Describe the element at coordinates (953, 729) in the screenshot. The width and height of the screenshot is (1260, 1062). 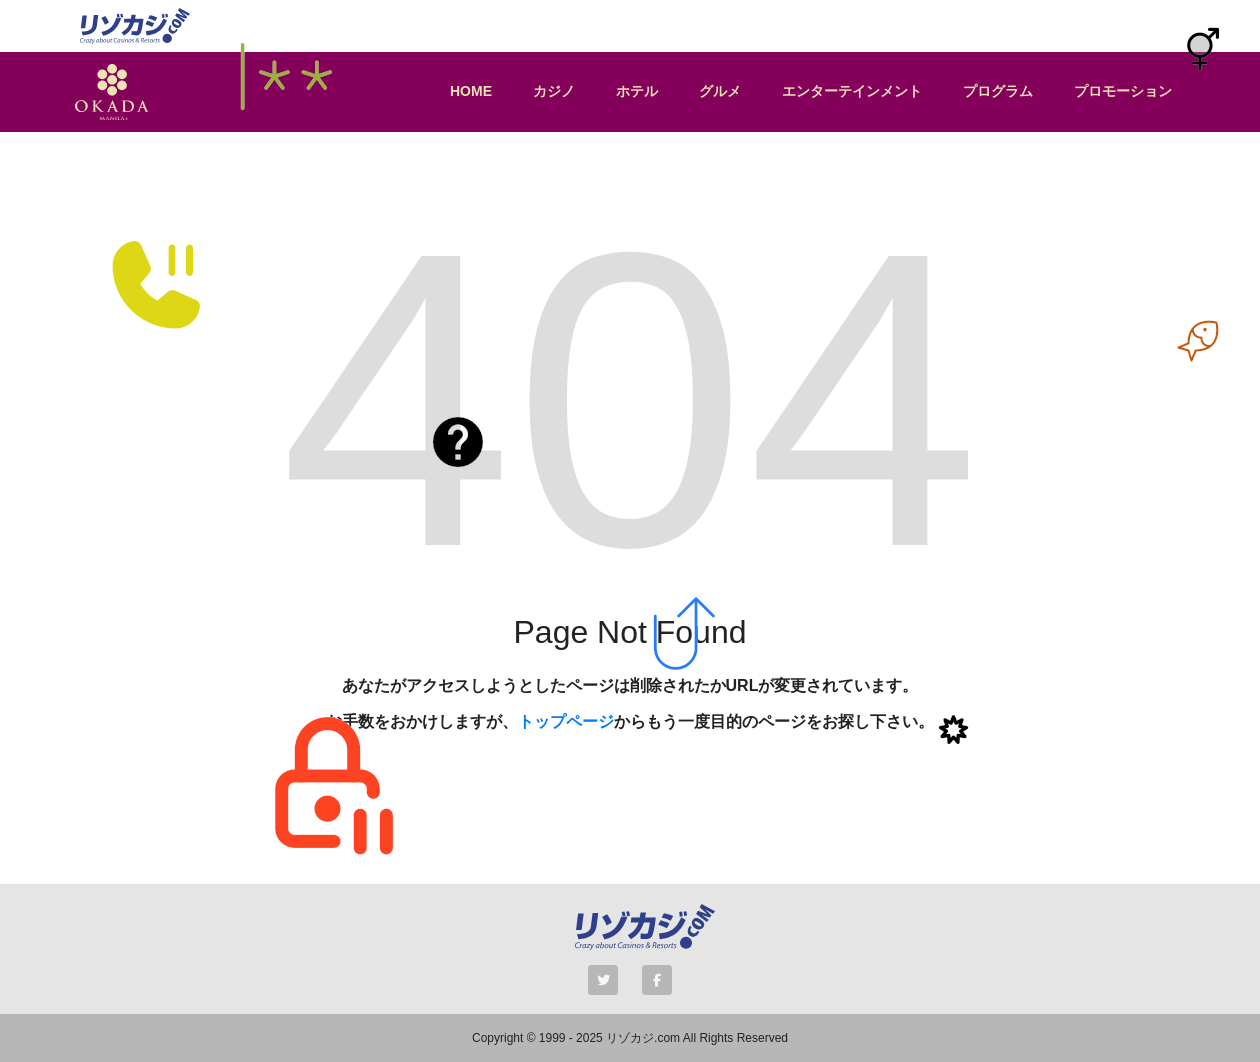
I see `represents the Bahá'í faith symbol` at that location.